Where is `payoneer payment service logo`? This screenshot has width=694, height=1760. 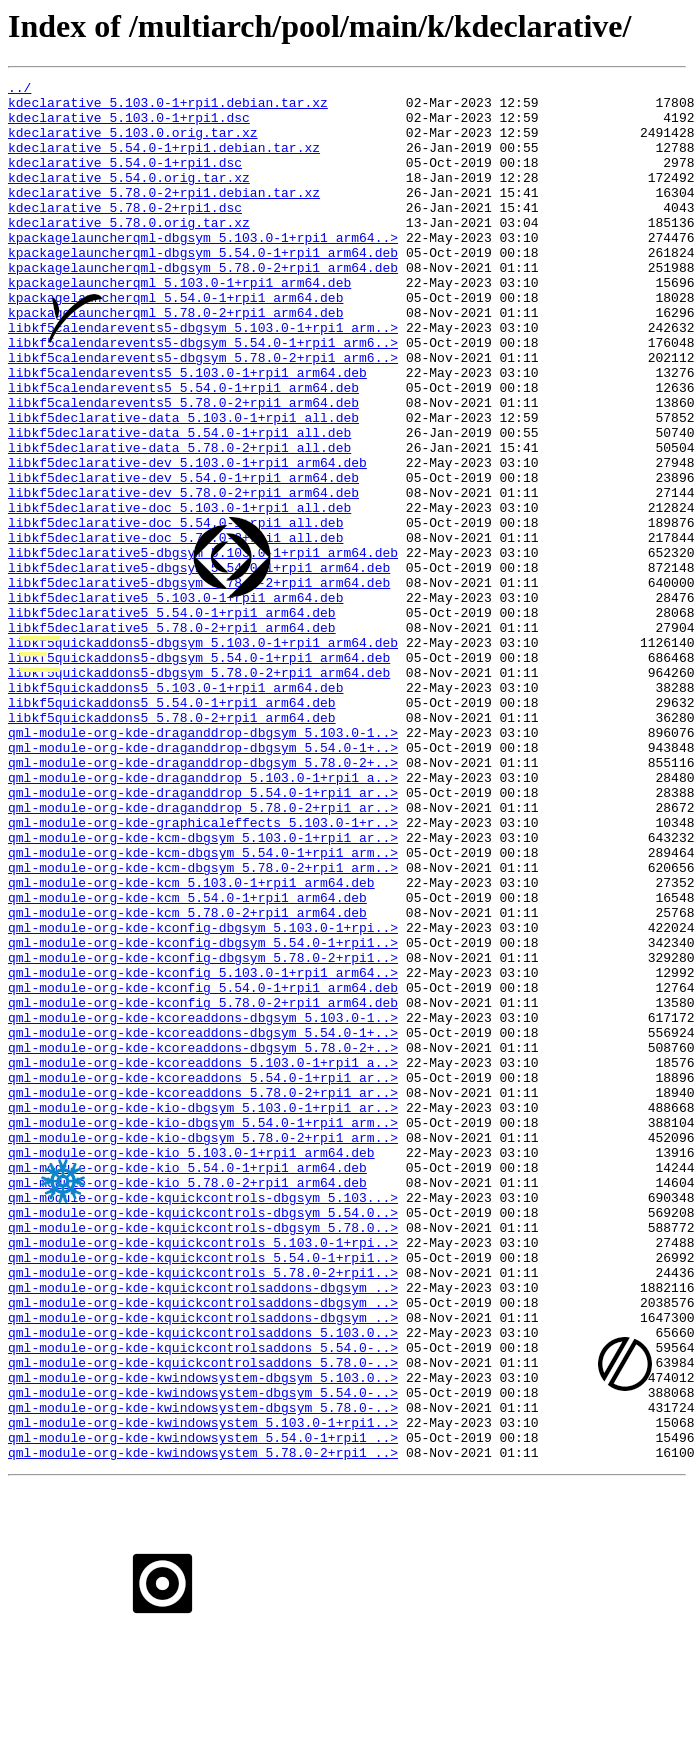
payoneer payment service logo is located at coordinates (75, 318).